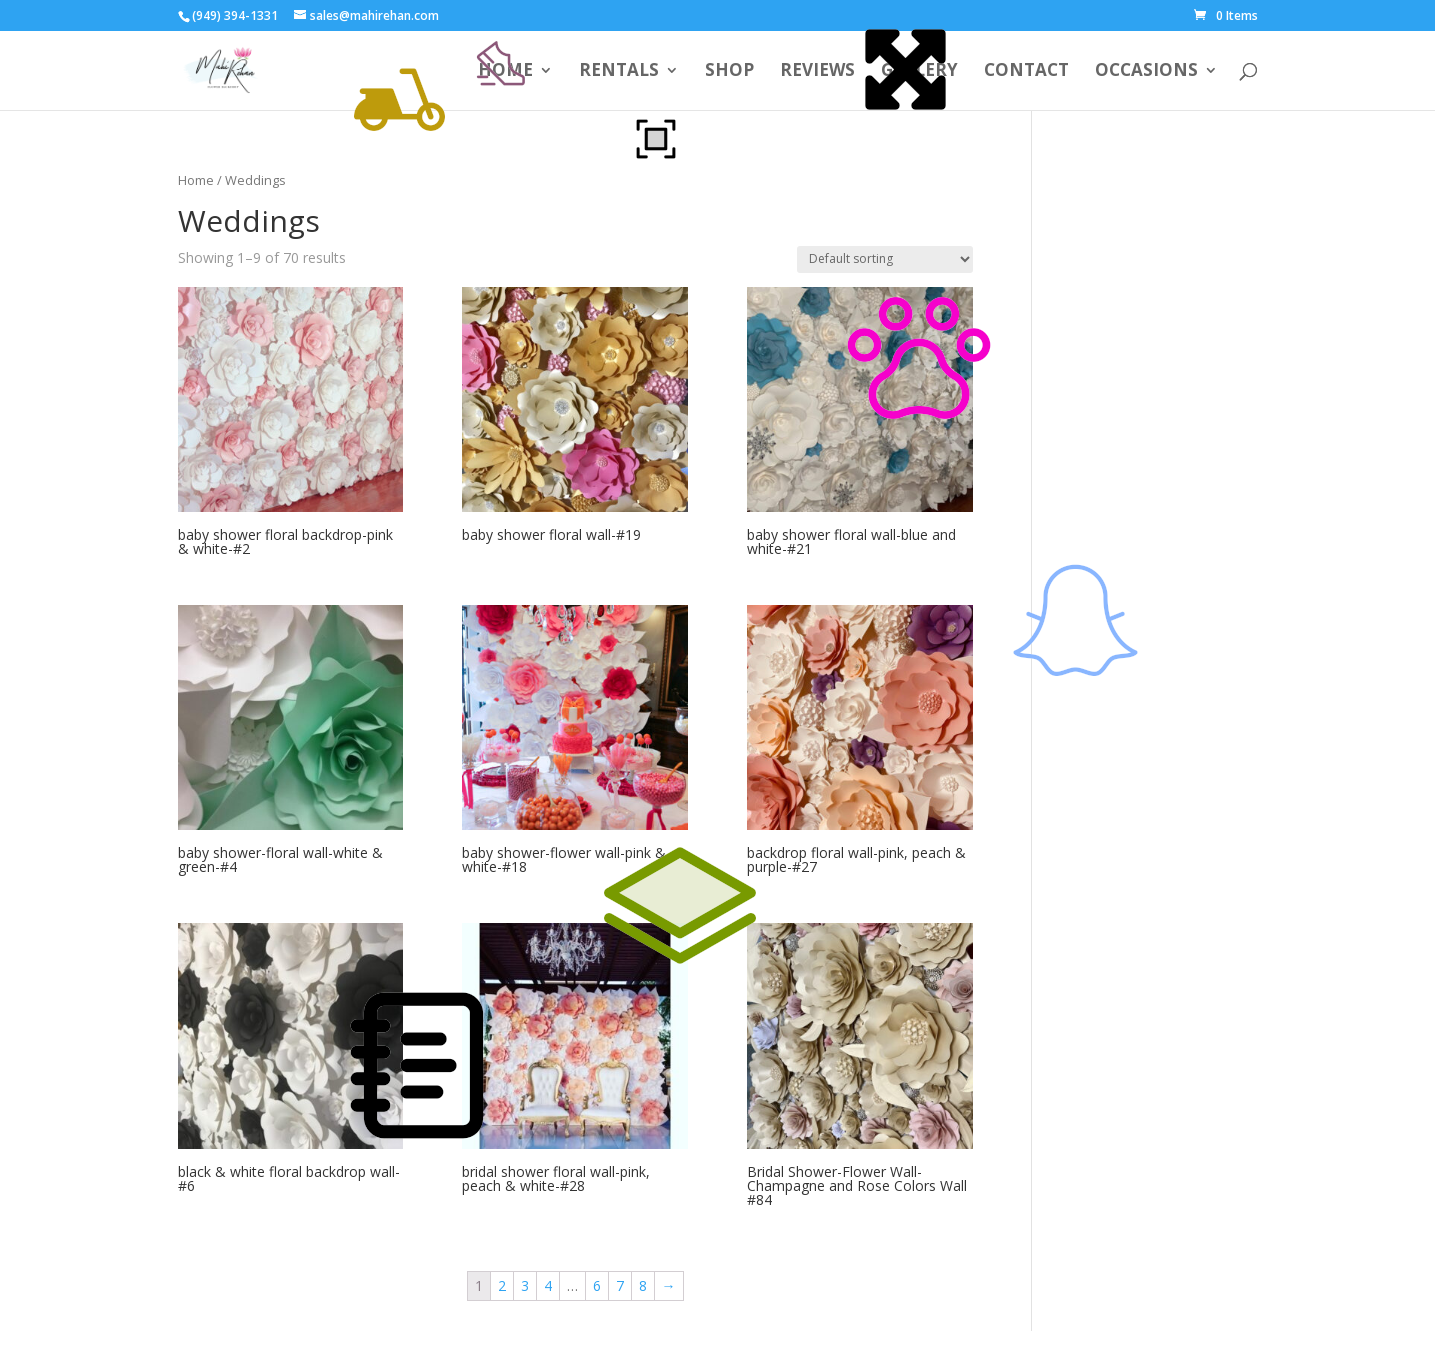 The image size is (1435, 1351). What do you see at coordinates (656, 139) in the screenshot?
I see `scan a document or QR code` at bounding box center [656, 139].